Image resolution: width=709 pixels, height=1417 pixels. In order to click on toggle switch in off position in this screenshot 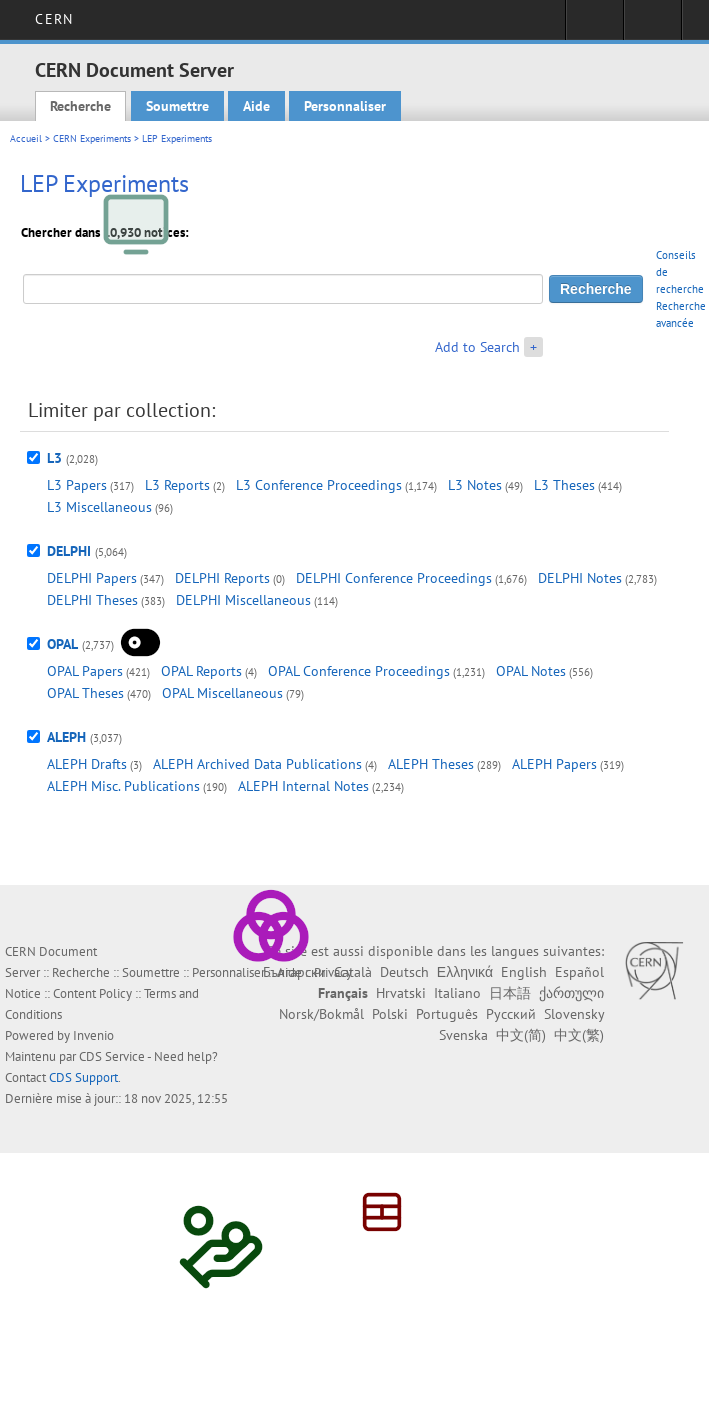, I will do `click(140, 642)`.